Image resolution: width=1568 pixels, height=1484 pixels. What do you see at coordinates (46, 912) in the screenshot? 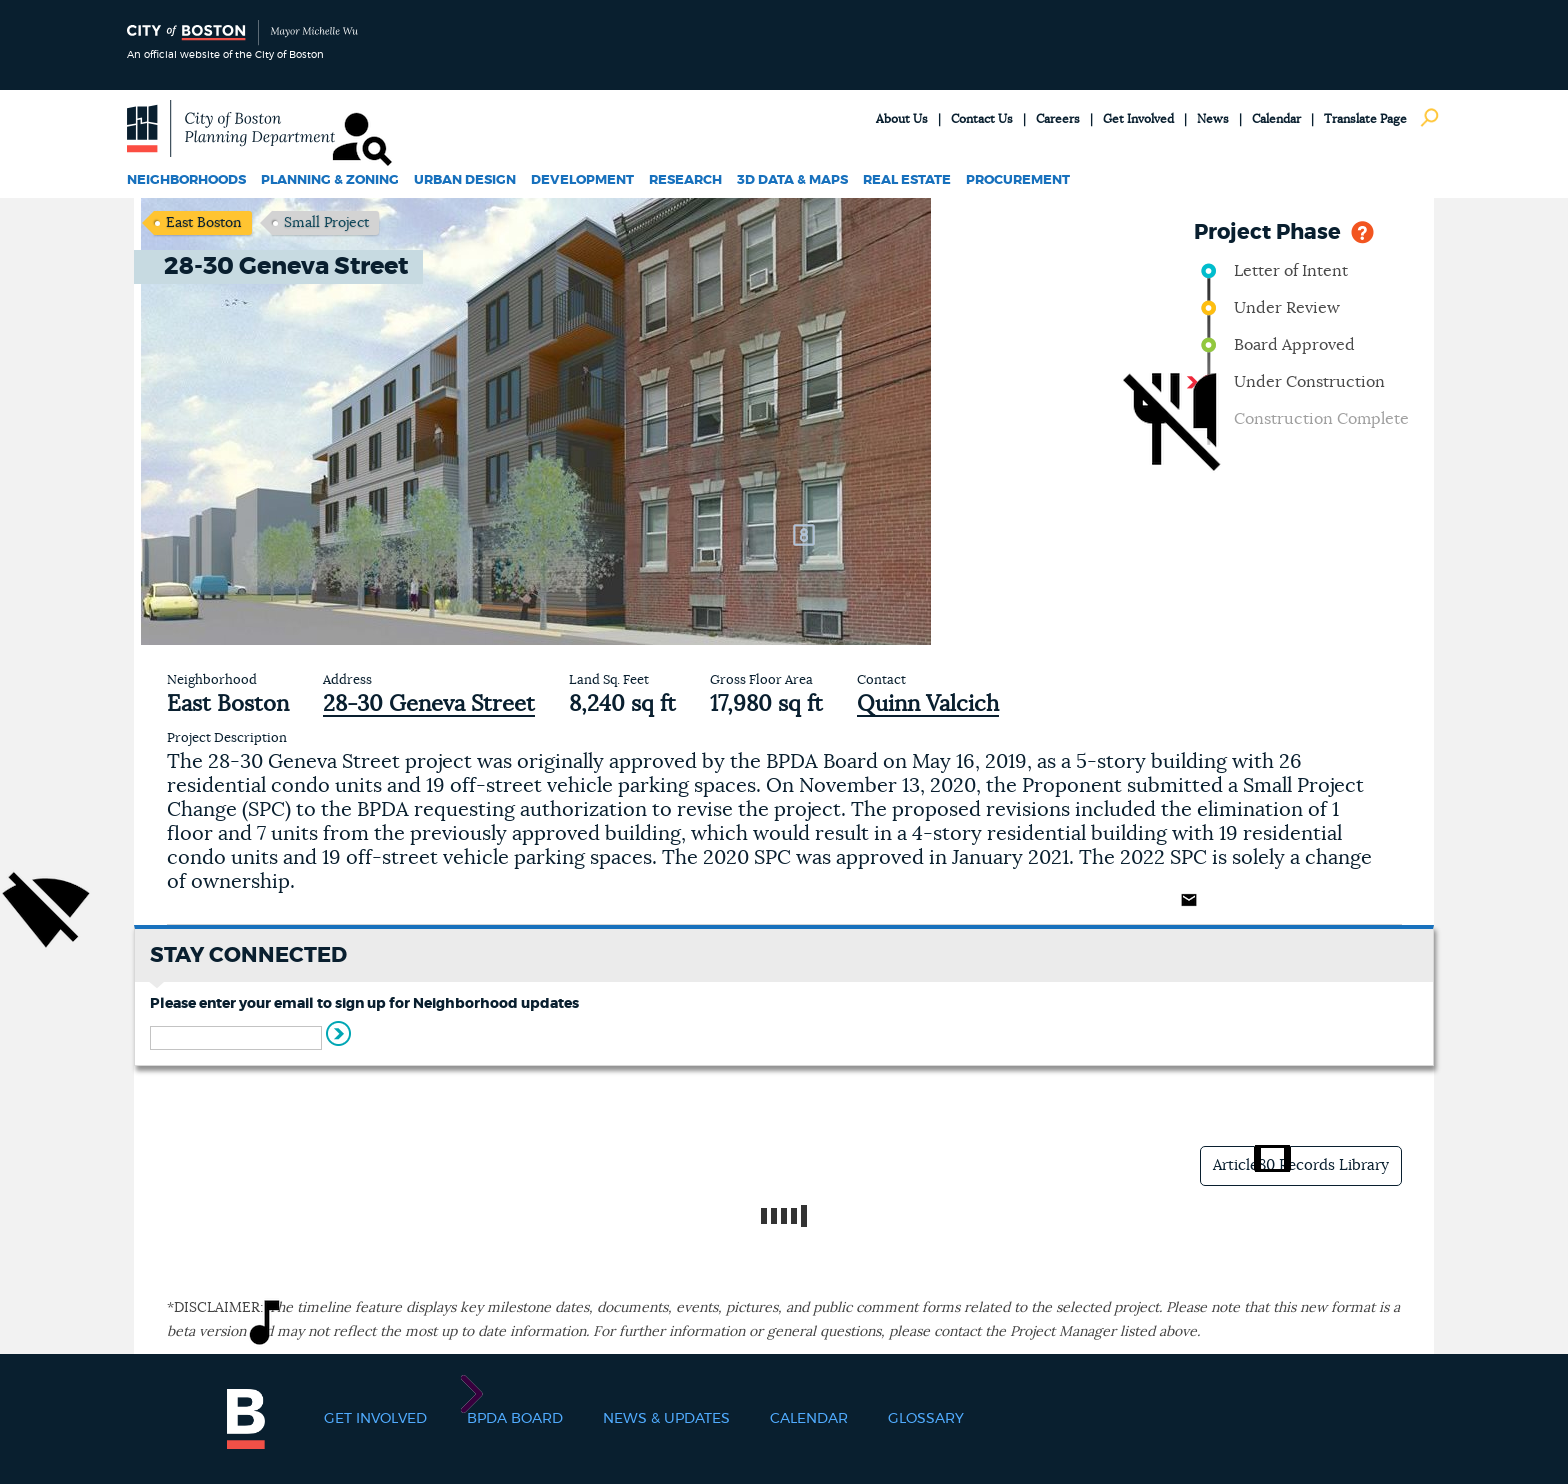
I see `indicates wifi is disabled or unavailable` at bounding box center [46, 912].